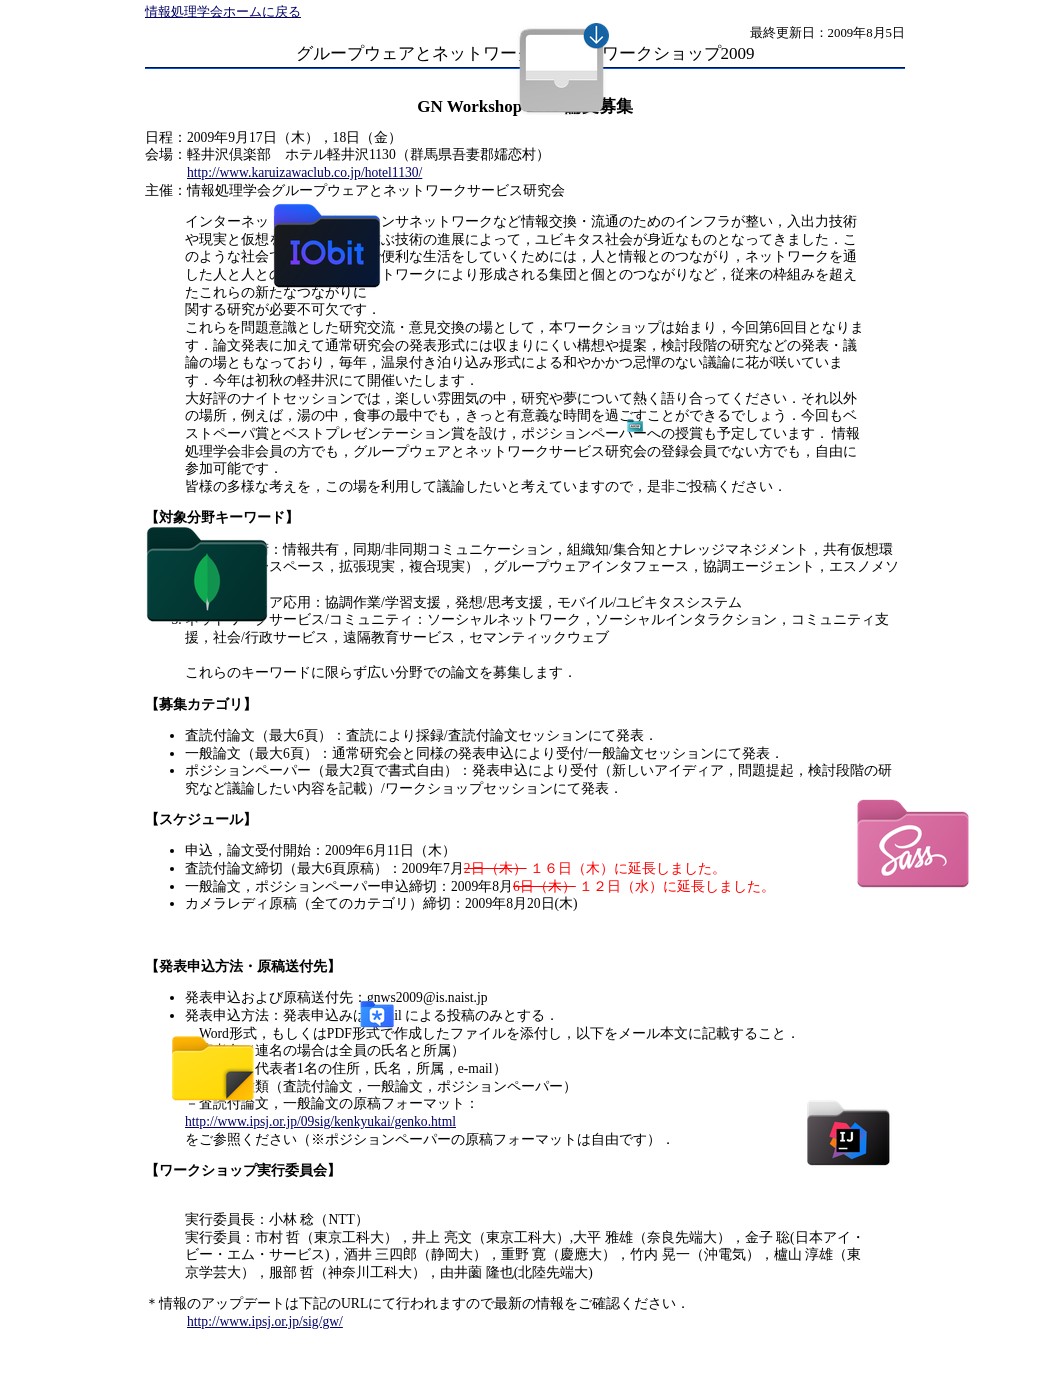 This screenshot has height=1379, width=1050. Describe the element at coordinates (912, 846) in the screenshot. I see `folder containing sass stylesheet files` at that location.